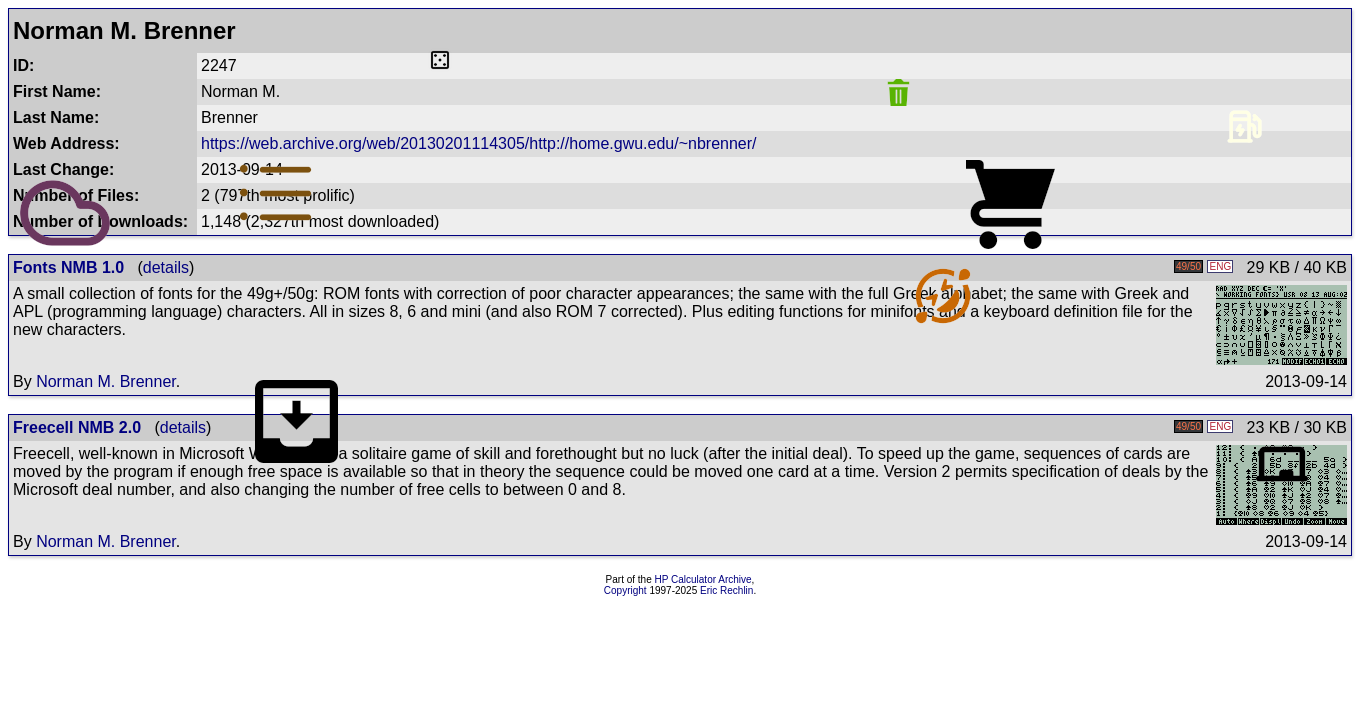 The width and height of the screenshot is (1360, 720). Describe the element at coordinates (65, 213) in the screenshot. I see `access cloud storage` at that location.